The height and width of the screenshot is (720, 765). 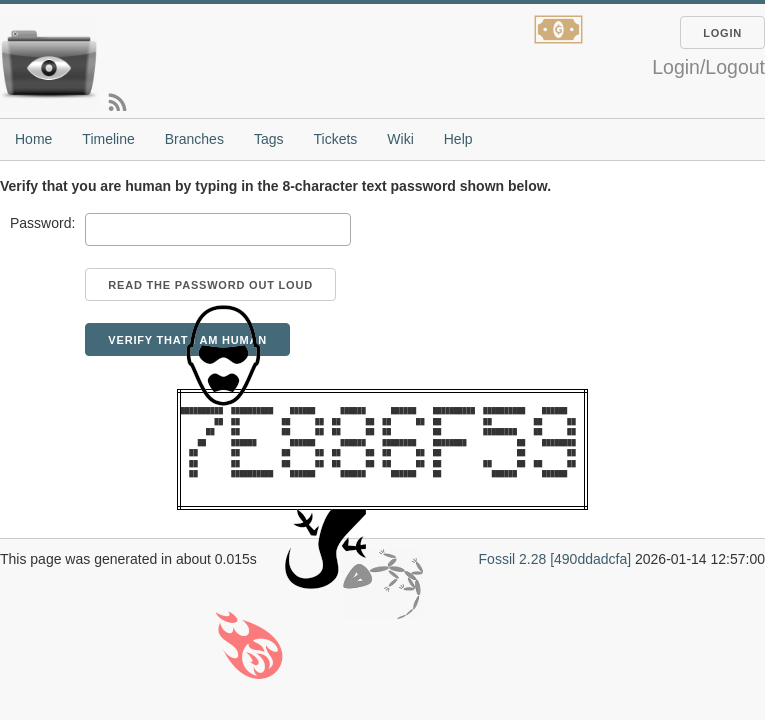 I want to click on indicates a villain or antagonist character, so click(x=223, y=355).